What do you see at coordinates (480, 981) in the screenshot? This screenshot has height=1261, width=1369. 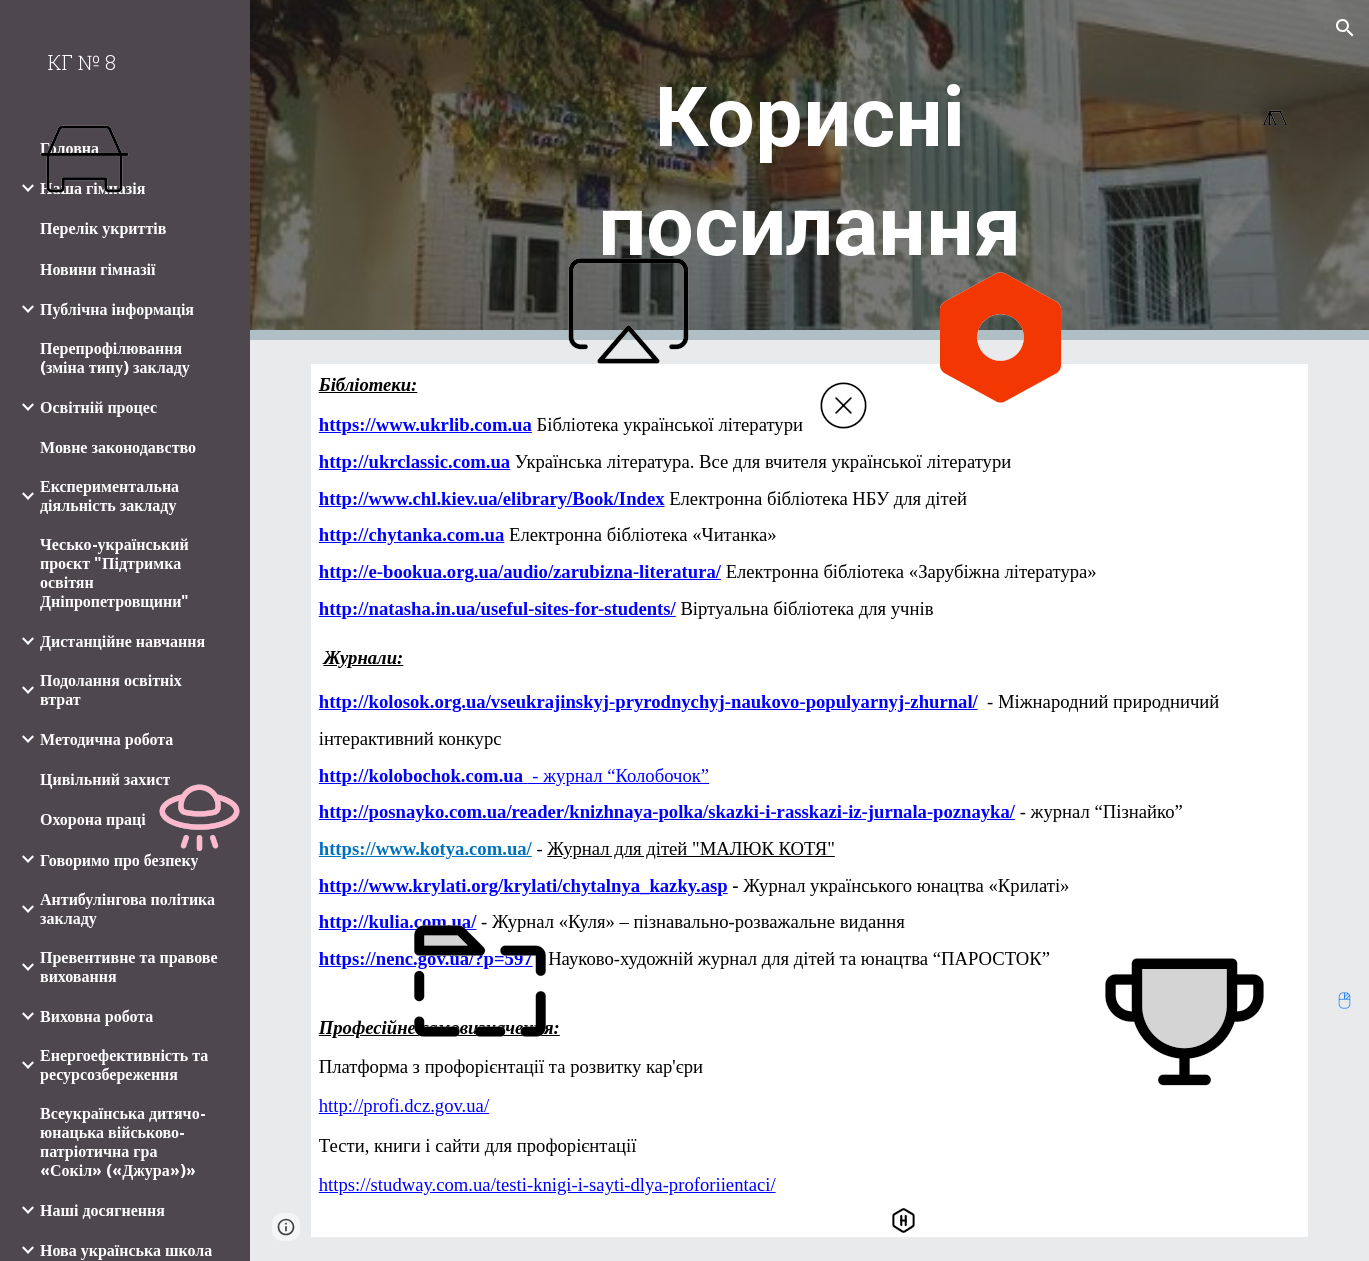 I see `create a new folder` at bounding box center [480, 981].